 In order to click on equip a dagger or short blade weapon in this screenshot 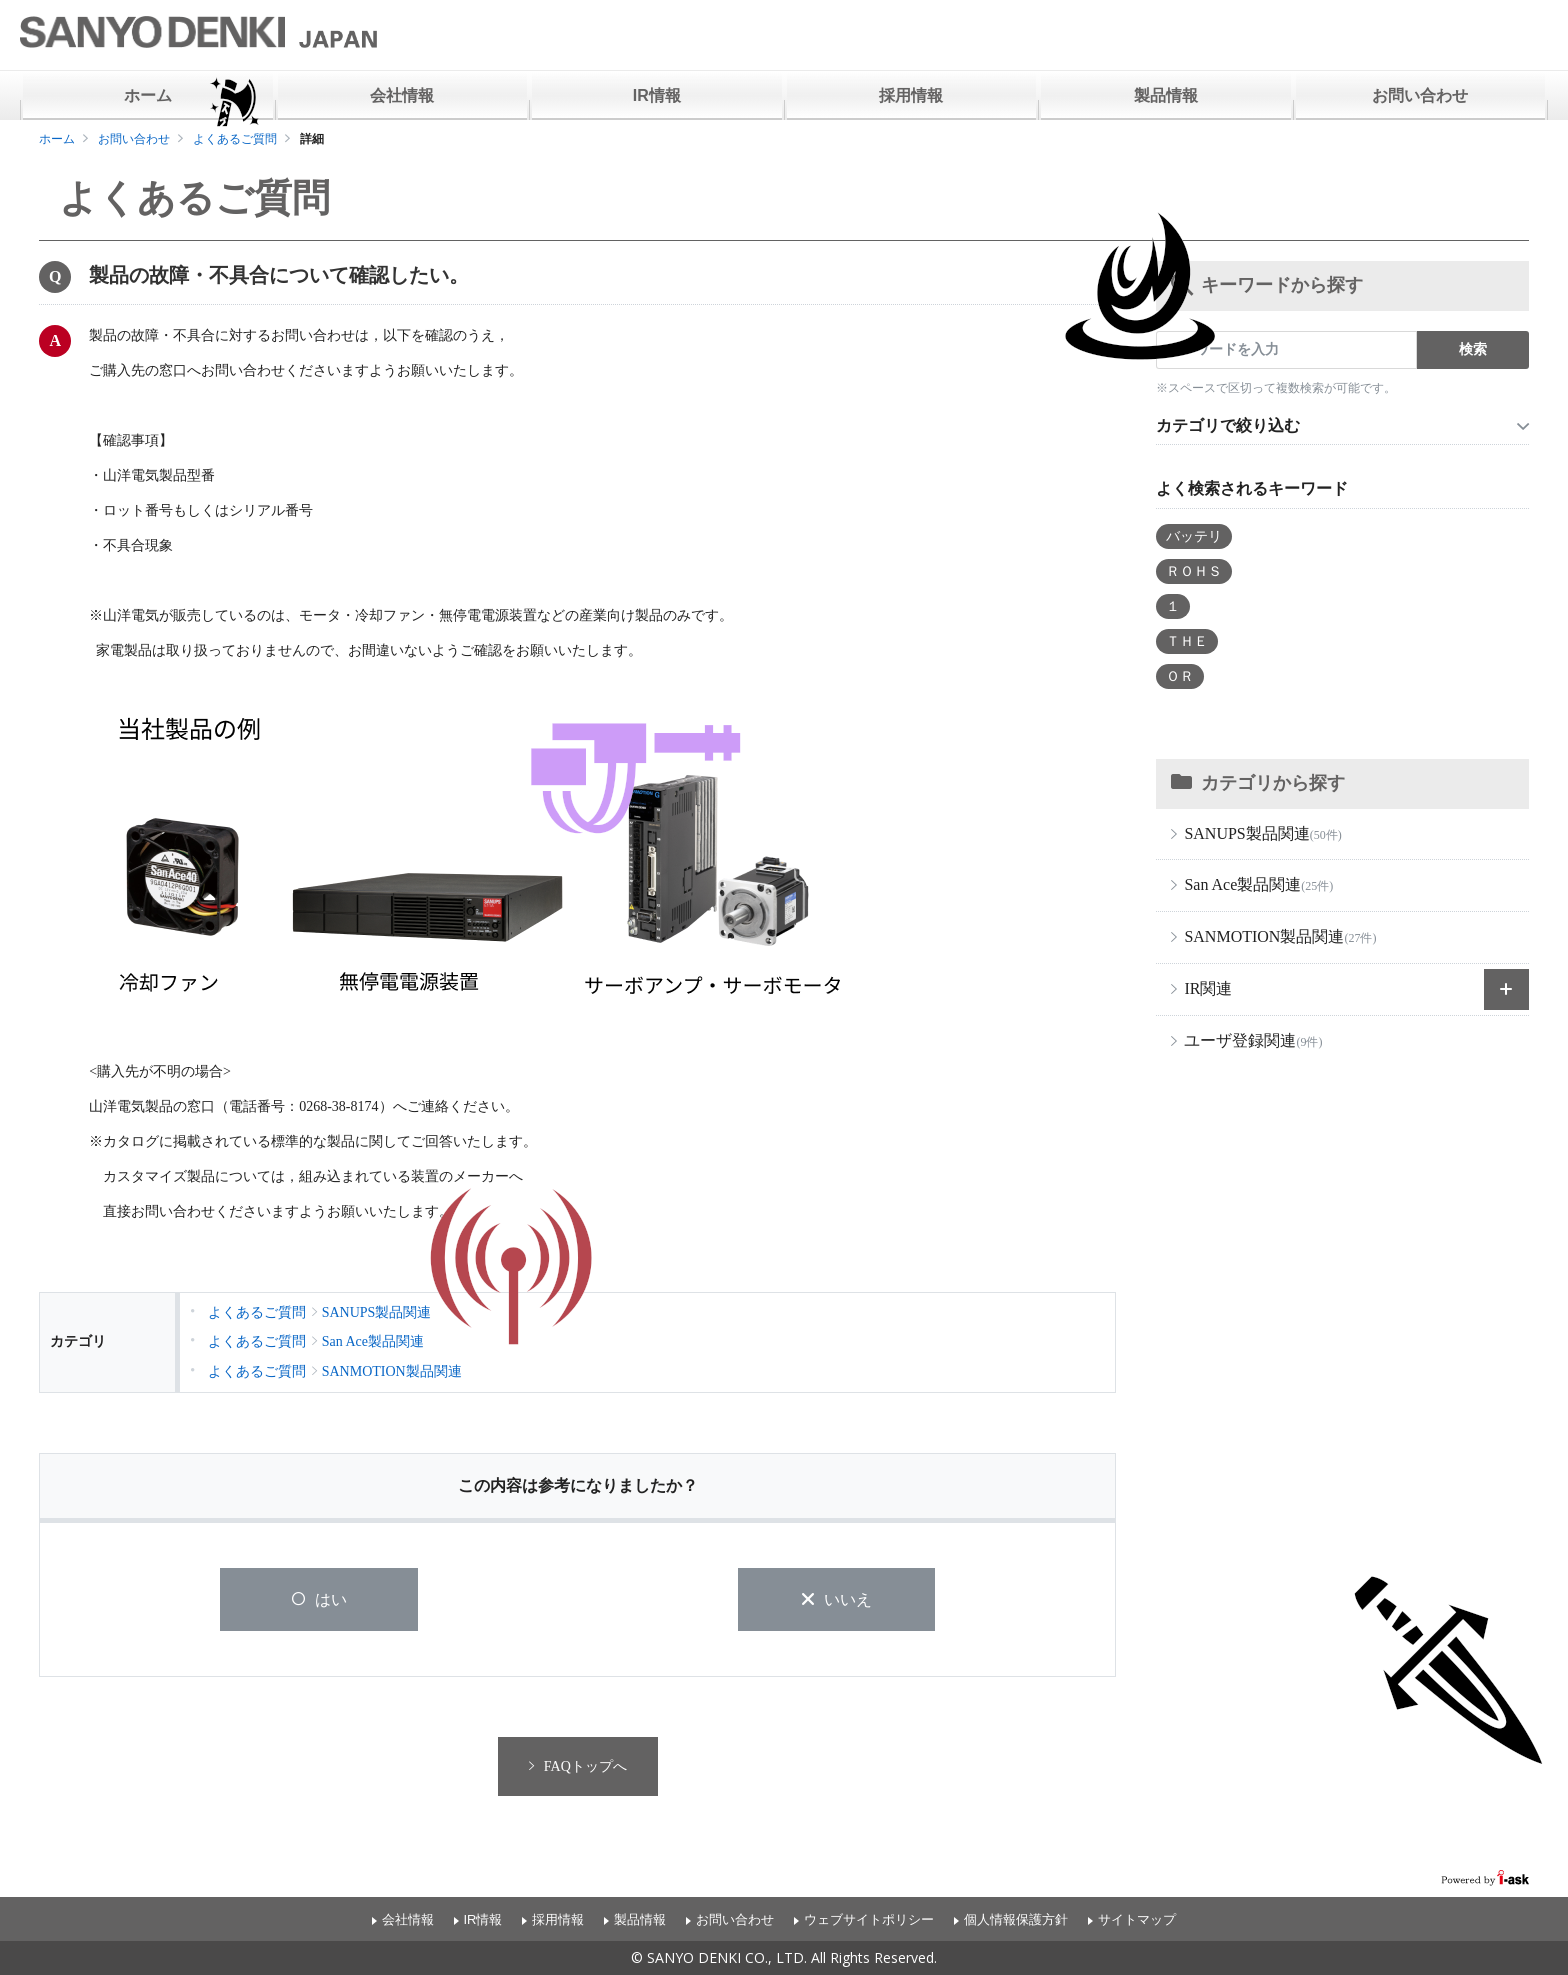, I will do `click(1447, 1670)`.